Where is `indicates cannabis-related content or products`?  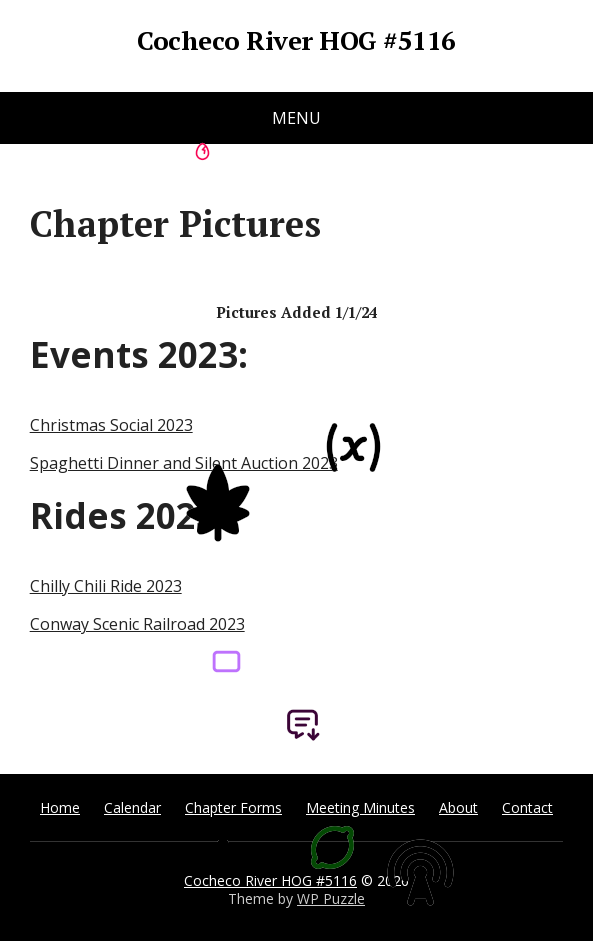 indicates cannabis-related content or products is located at coordinates (218, 503).